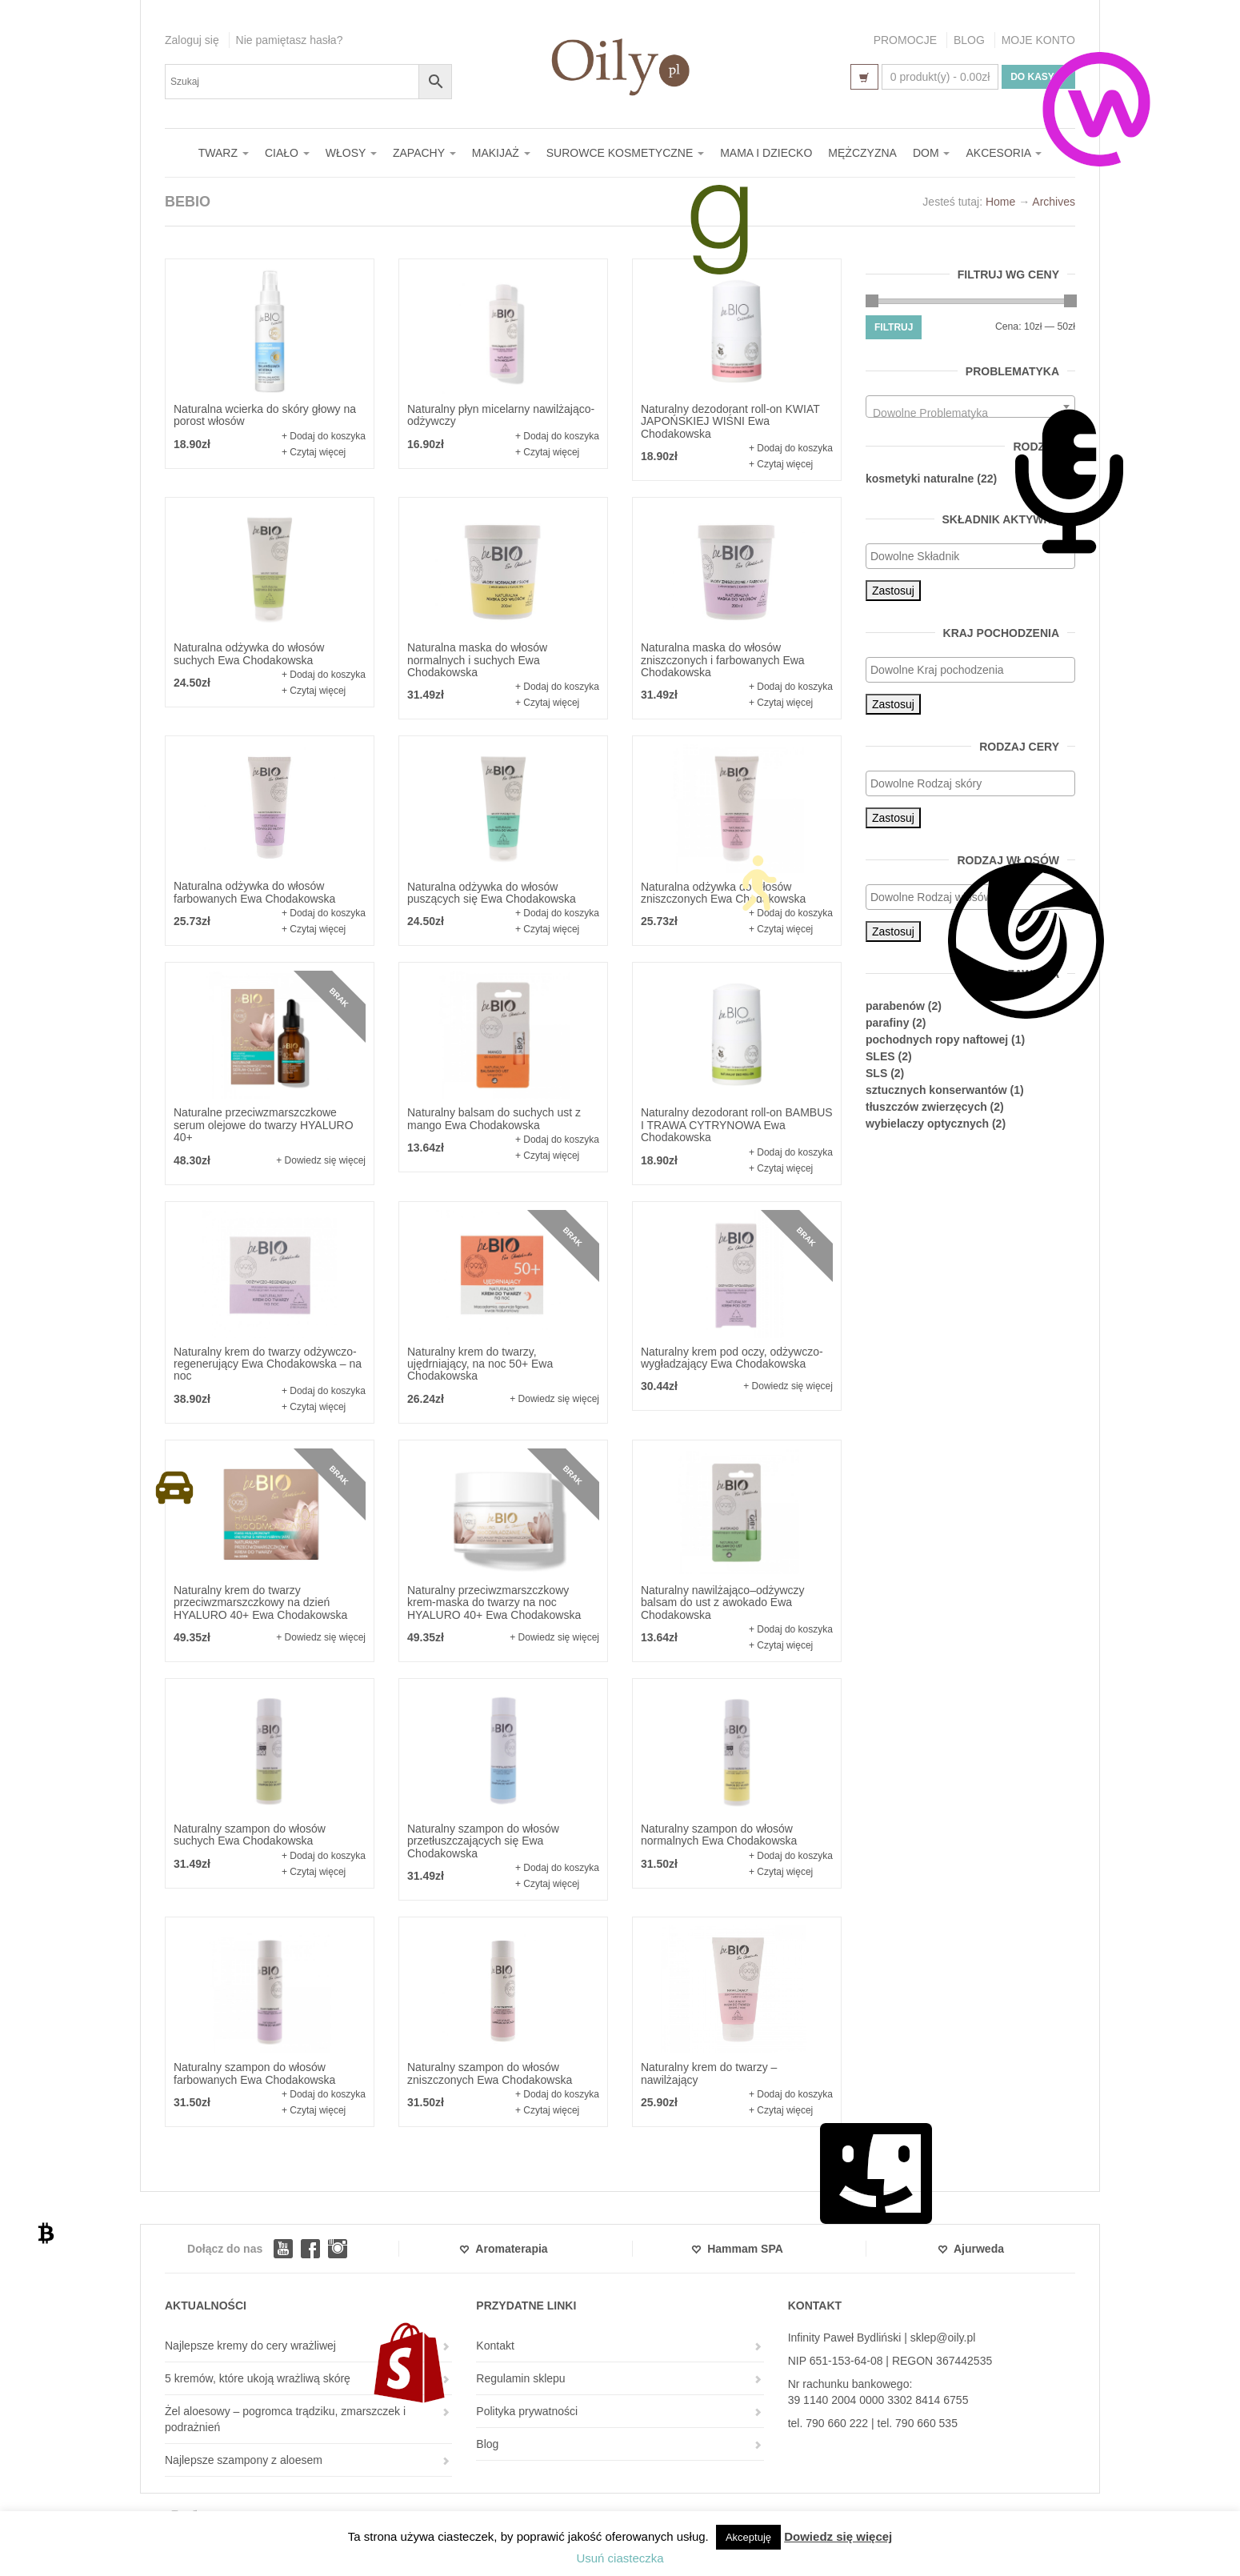 The image size is (1240, 2576). Describe the element at coordinates (174, 1488) in the screenshot. I see `access vehicle or car-related settings` at that location.